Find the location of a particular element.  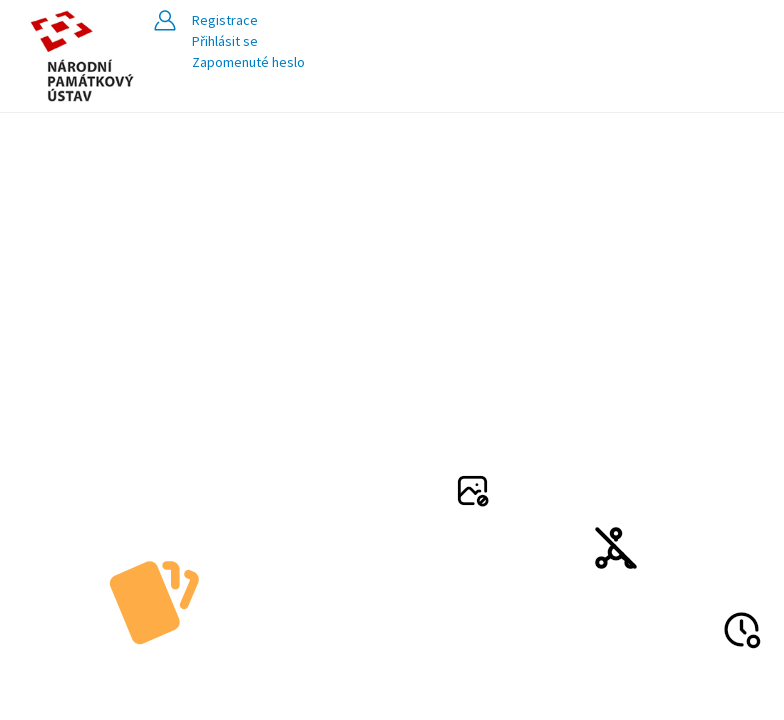

start recording time or duration is located at coordinates (741, 629).